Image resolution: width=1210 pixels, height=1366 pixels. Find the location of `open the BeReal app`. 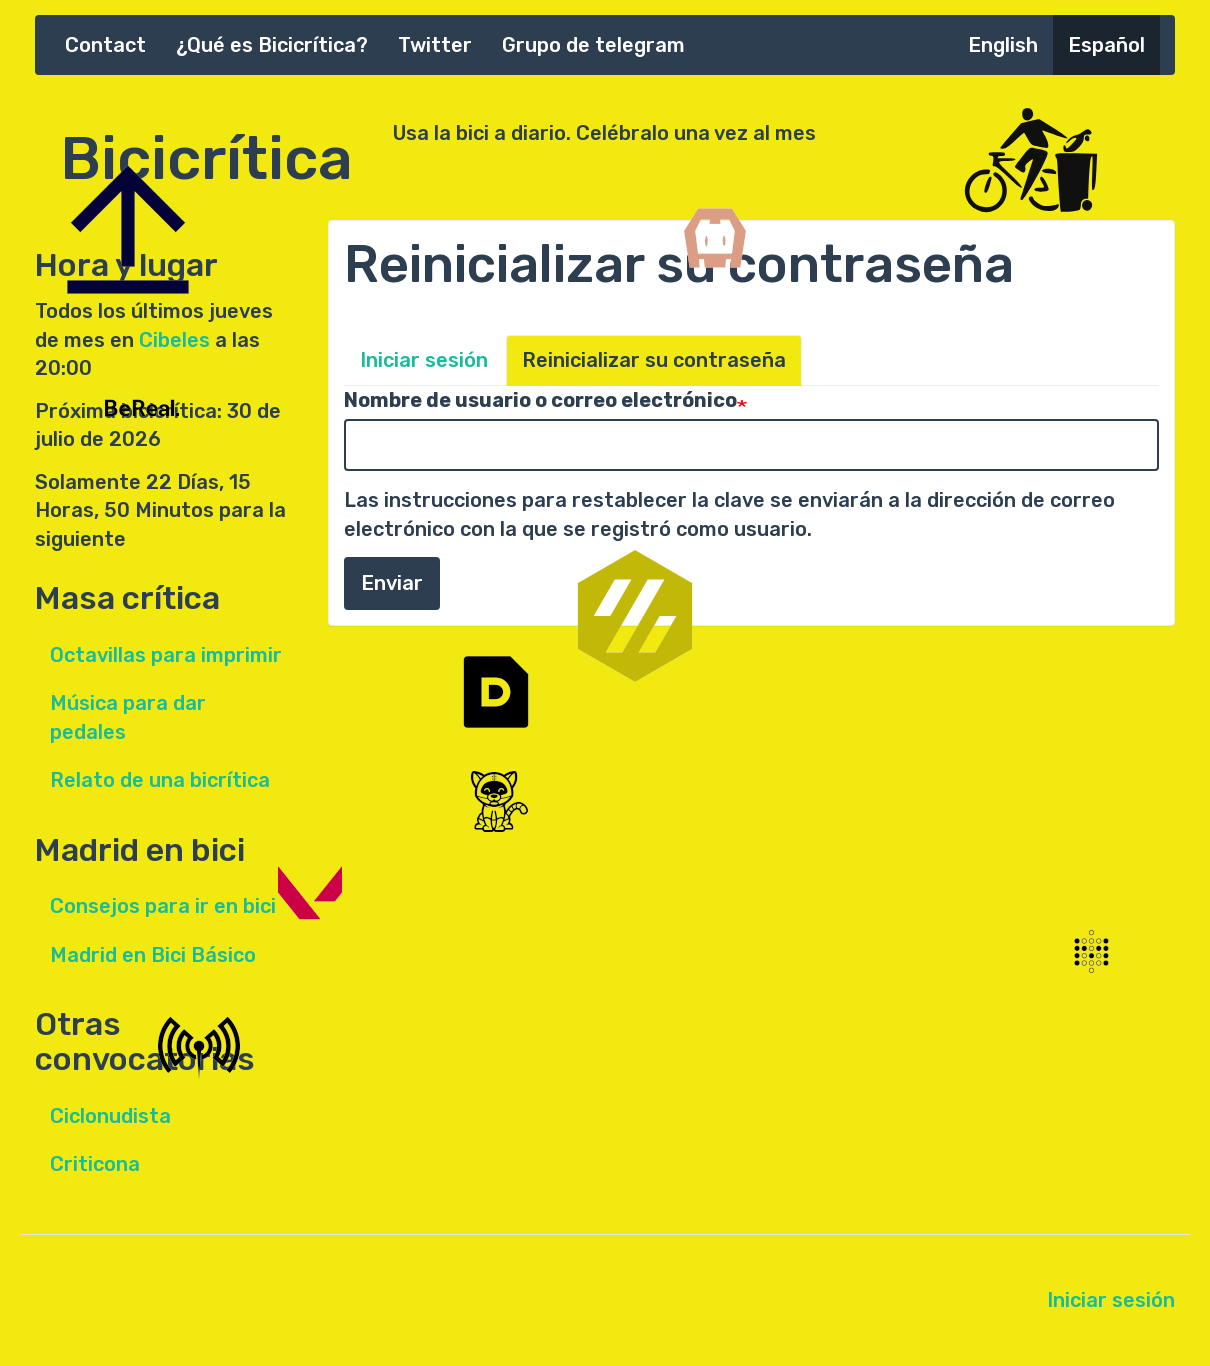

open the BeReal app is located at coordinates (142, 408).